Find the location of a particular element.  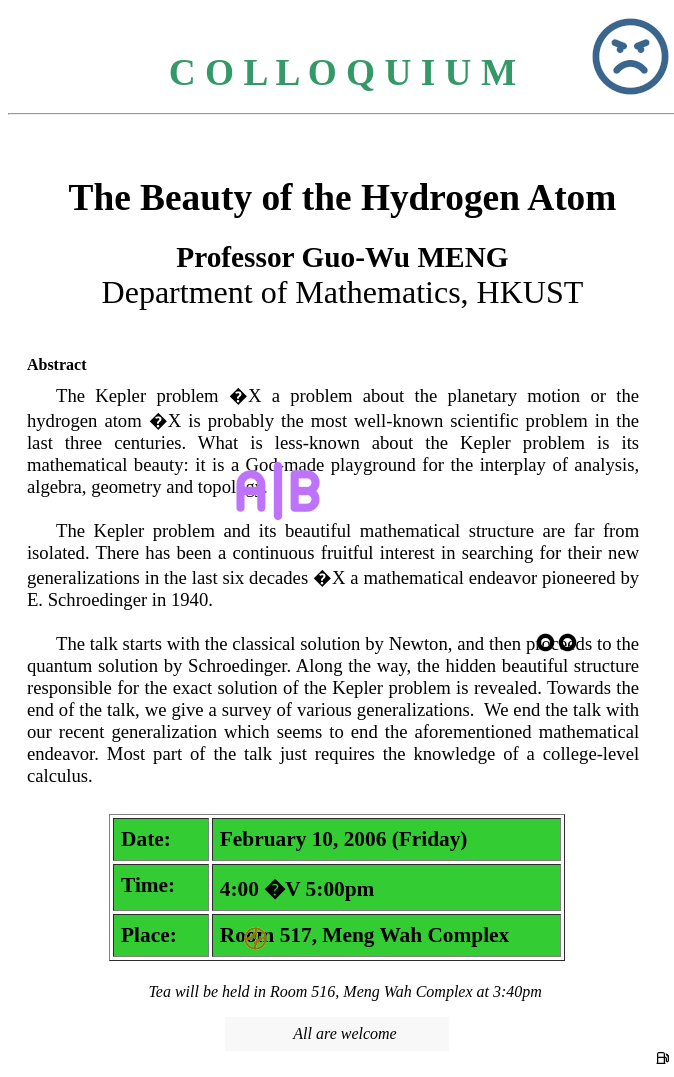

view baseball scores or stats is located at coordinates (255, 938).